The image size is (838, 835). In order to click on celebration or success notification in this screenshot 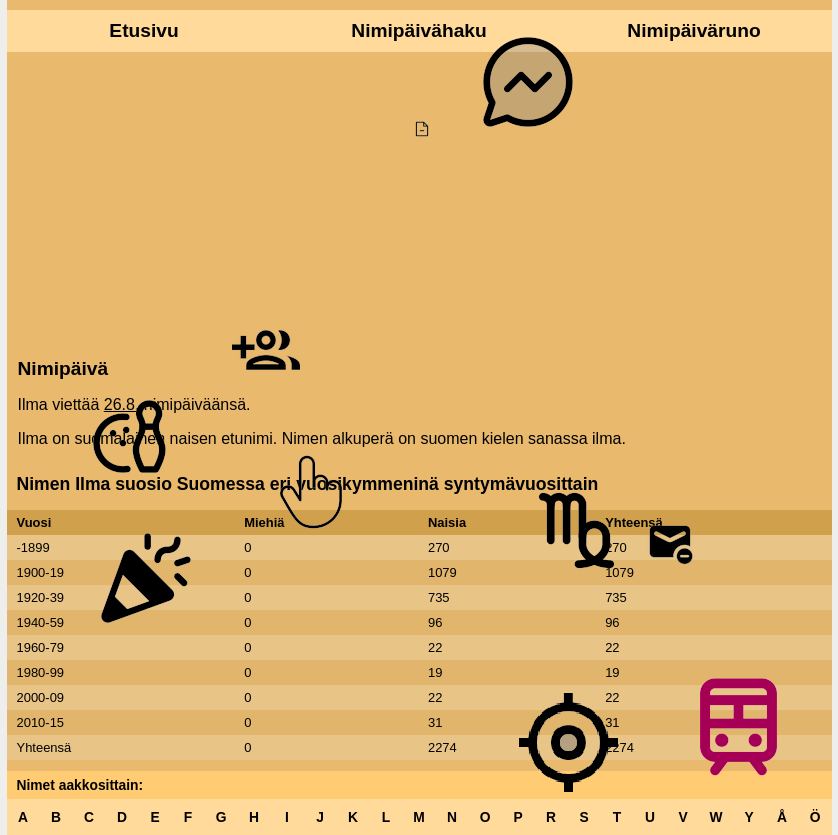, I will do `click(141, 583)`.